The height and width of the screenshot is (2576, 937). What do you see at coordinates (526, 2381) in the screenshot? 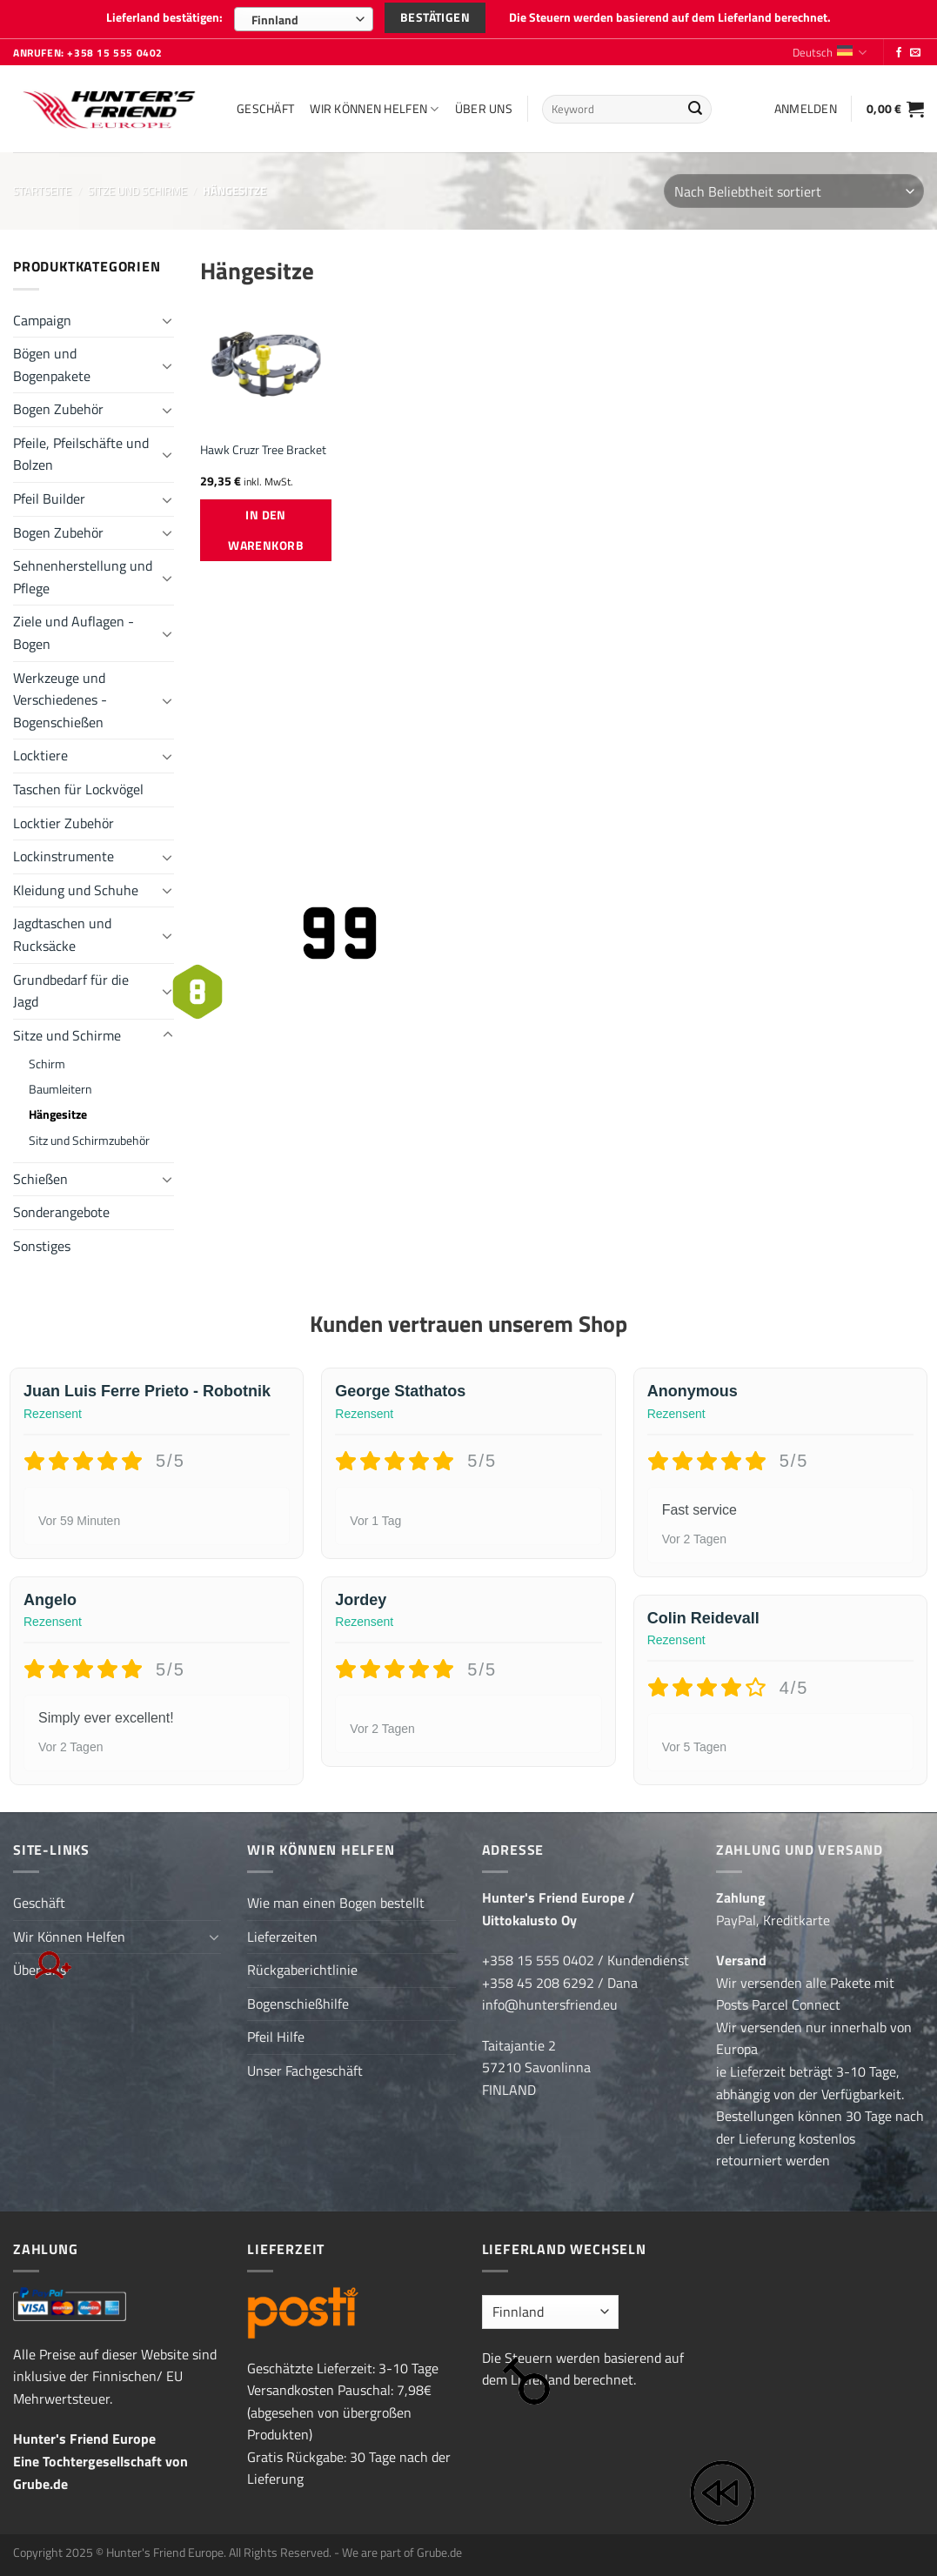
I see `indicates travesti gender identity` at bounding box center [526, 2381].